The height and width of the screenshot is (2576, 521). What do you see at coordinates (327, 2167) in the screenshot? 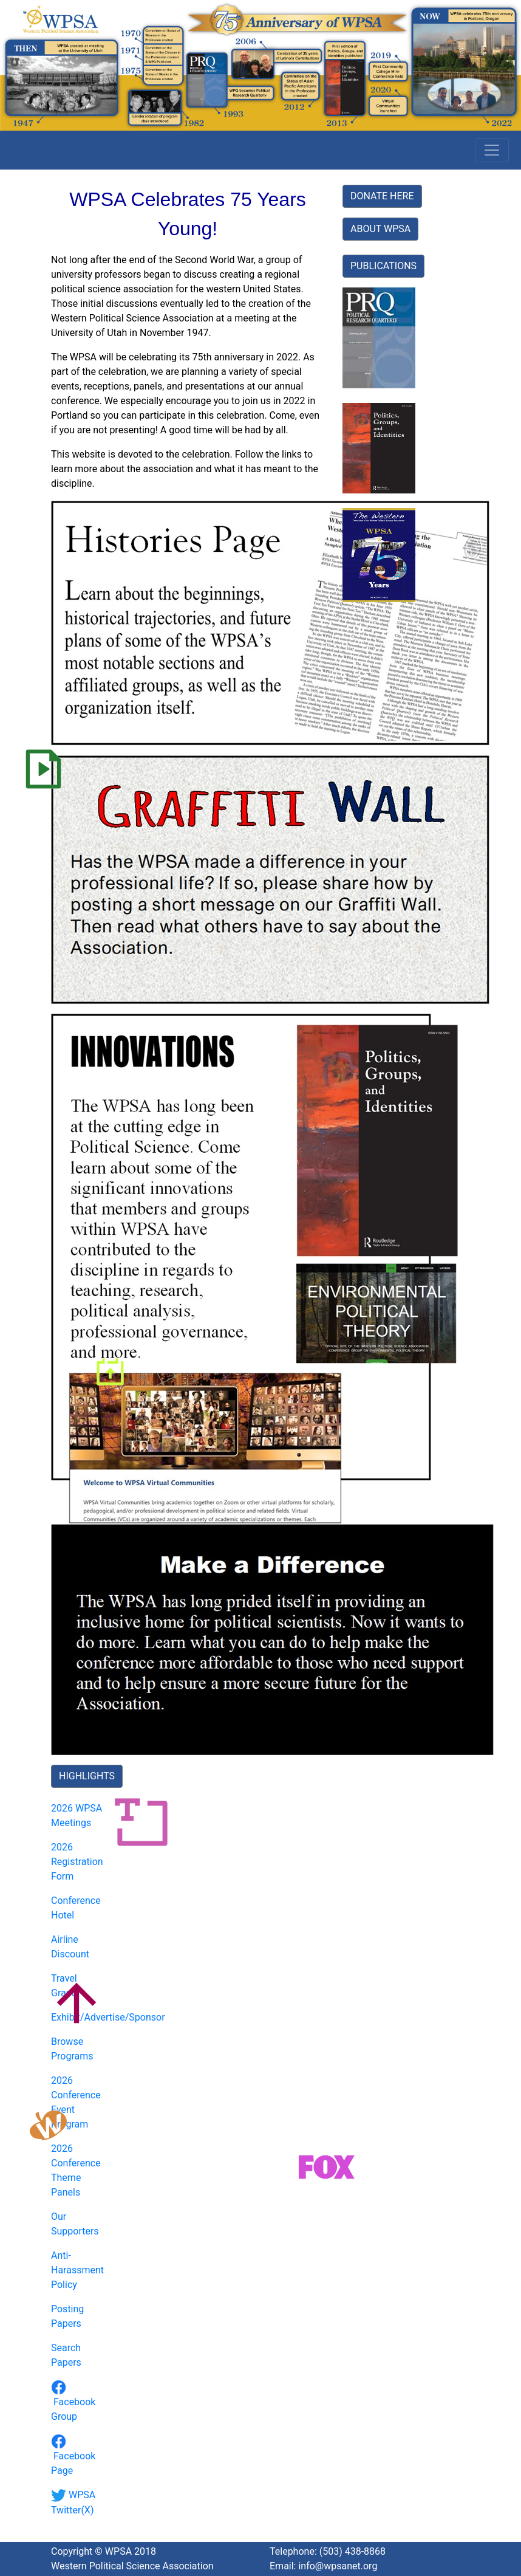
I see `fox broadcasting company logo` at bounding box center [327, 2167].